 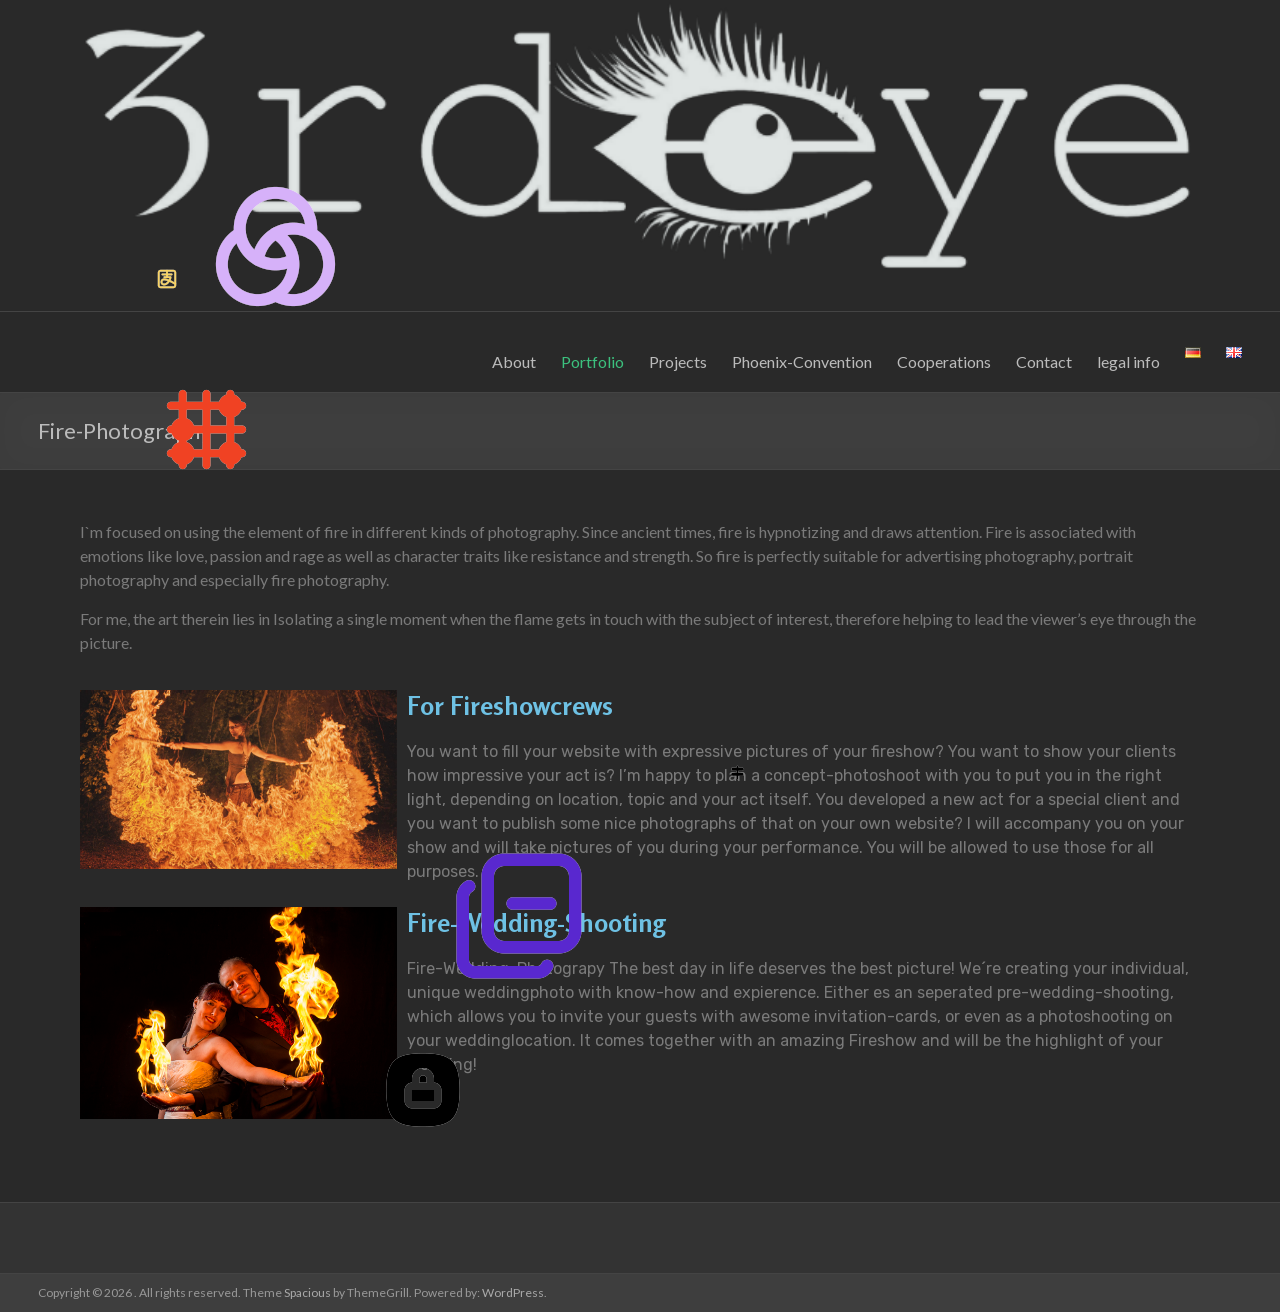 What do you see at coordinates (519, 916) in the screenshot?
I see `remove an item from your library` at bounding box center [519, 916].